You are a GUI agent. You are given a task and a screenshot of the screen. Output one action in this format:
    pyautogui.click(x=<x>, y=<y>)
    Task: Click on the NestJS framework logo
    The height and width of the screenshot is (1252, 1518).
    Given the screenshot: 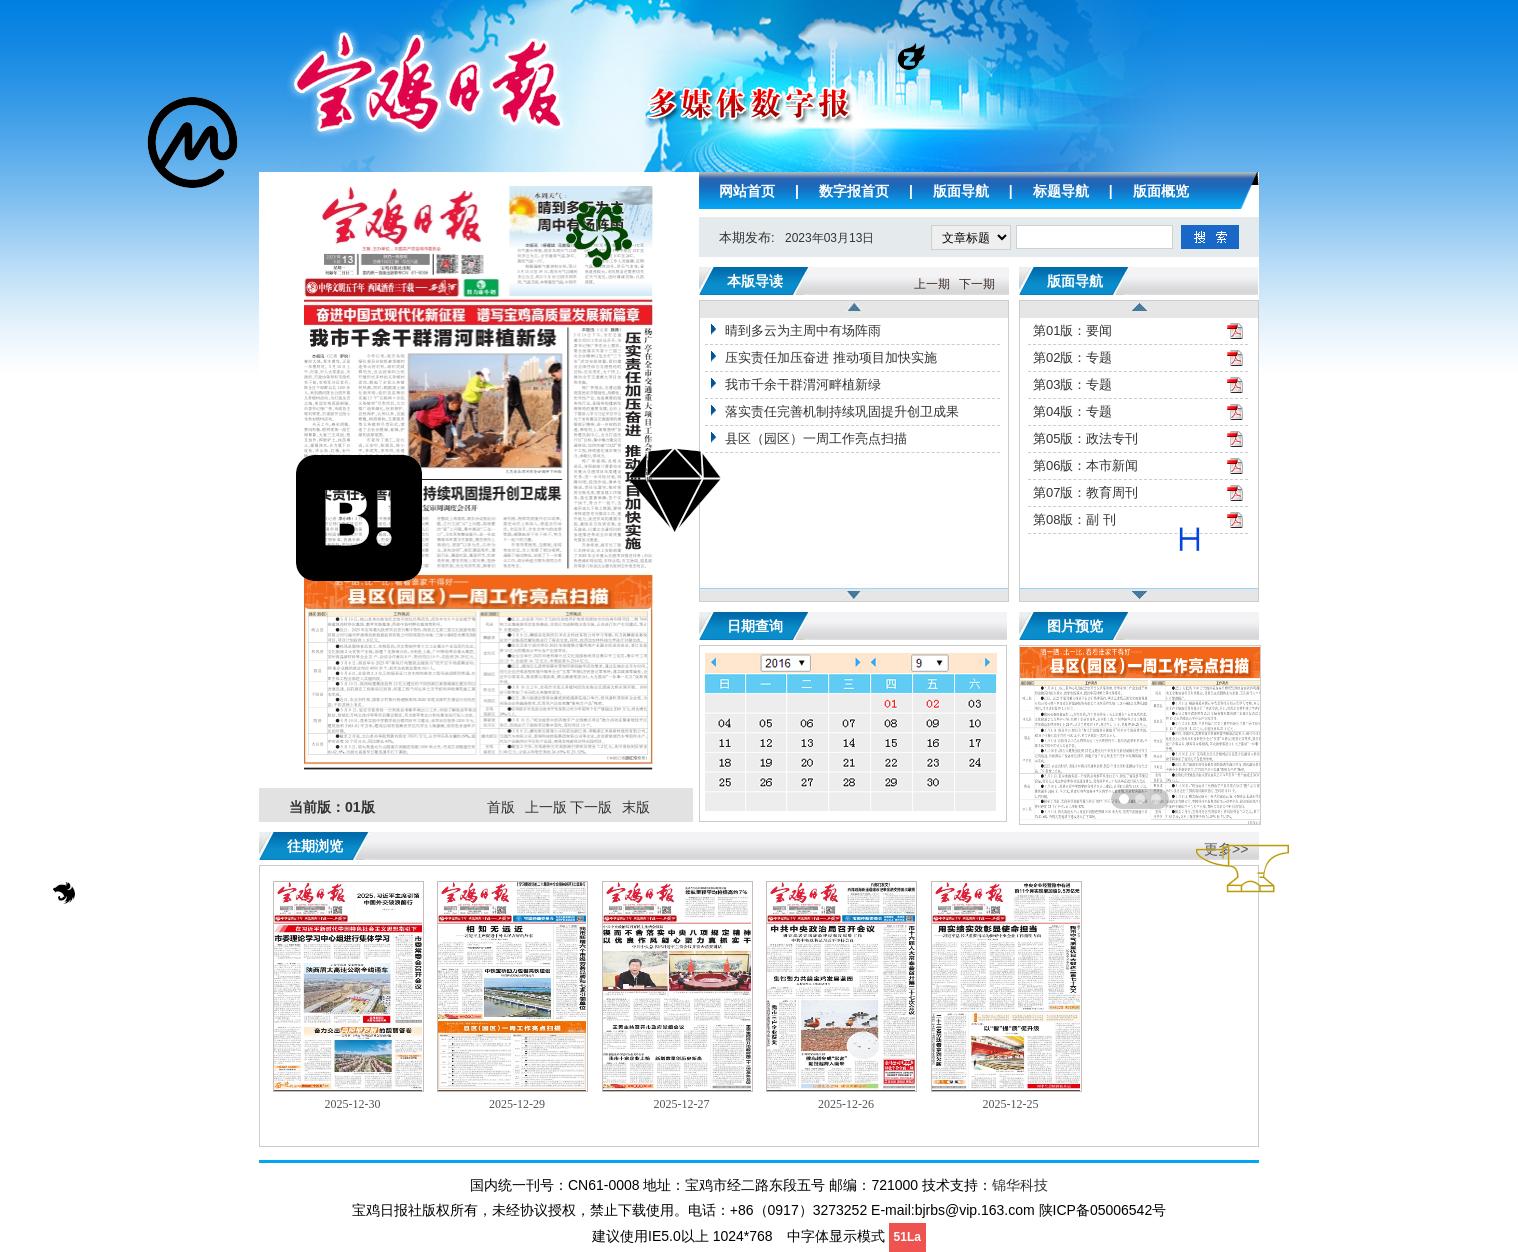 What is the action you would take?
    pyautogui.click(x=64, y=893)
    